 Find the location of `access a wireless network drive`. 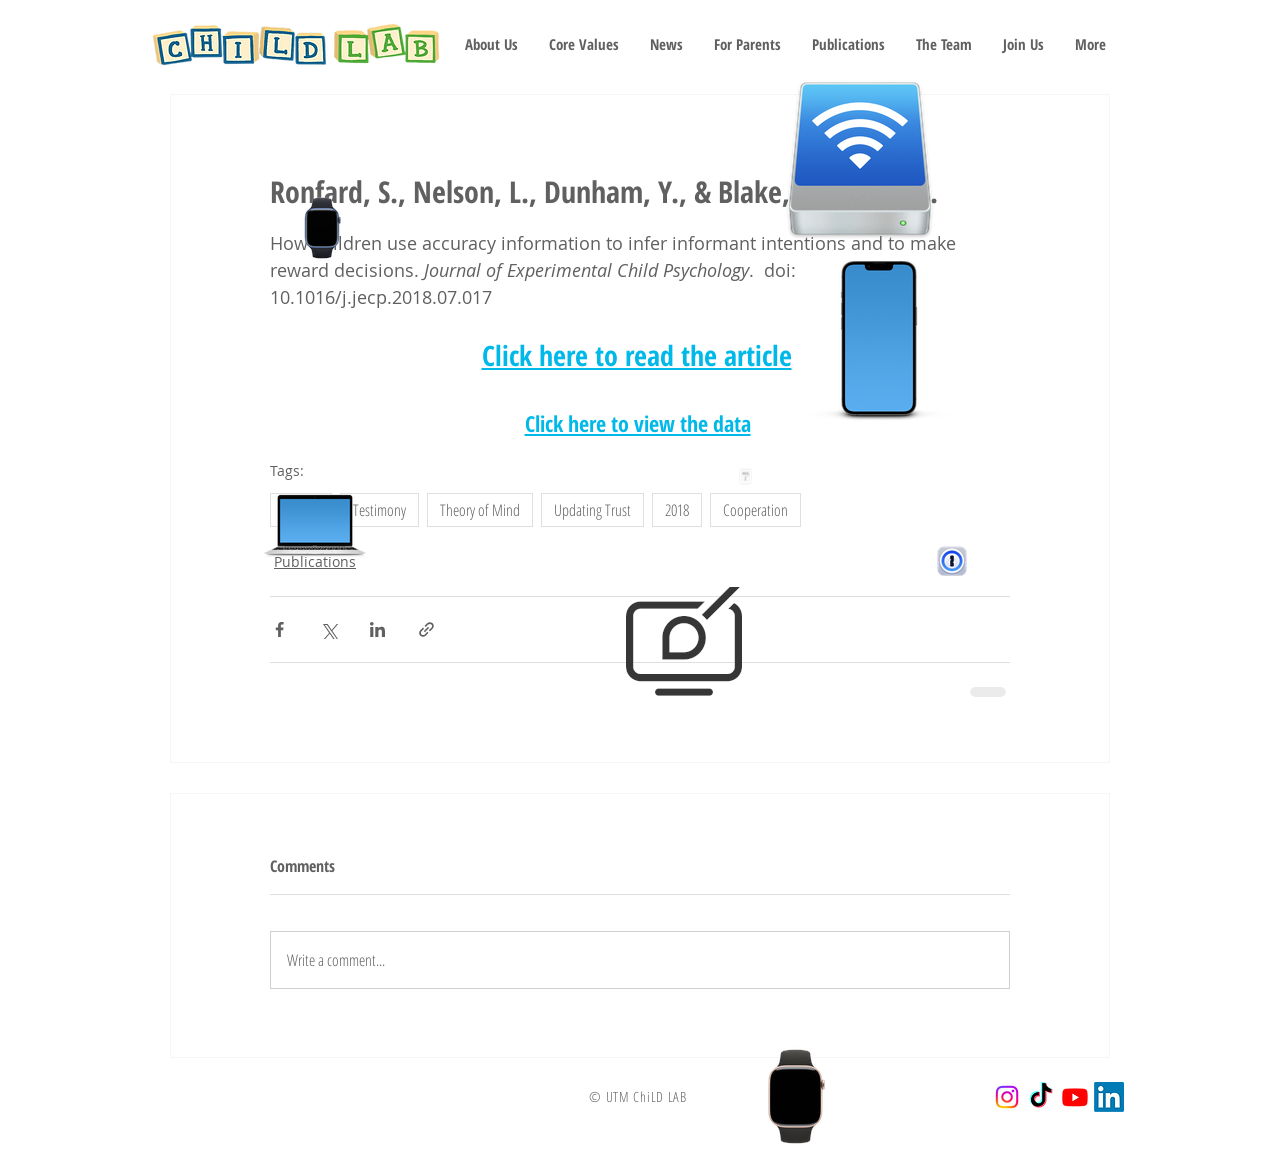

access a wireless network drive is located at coordinates (860, 162).